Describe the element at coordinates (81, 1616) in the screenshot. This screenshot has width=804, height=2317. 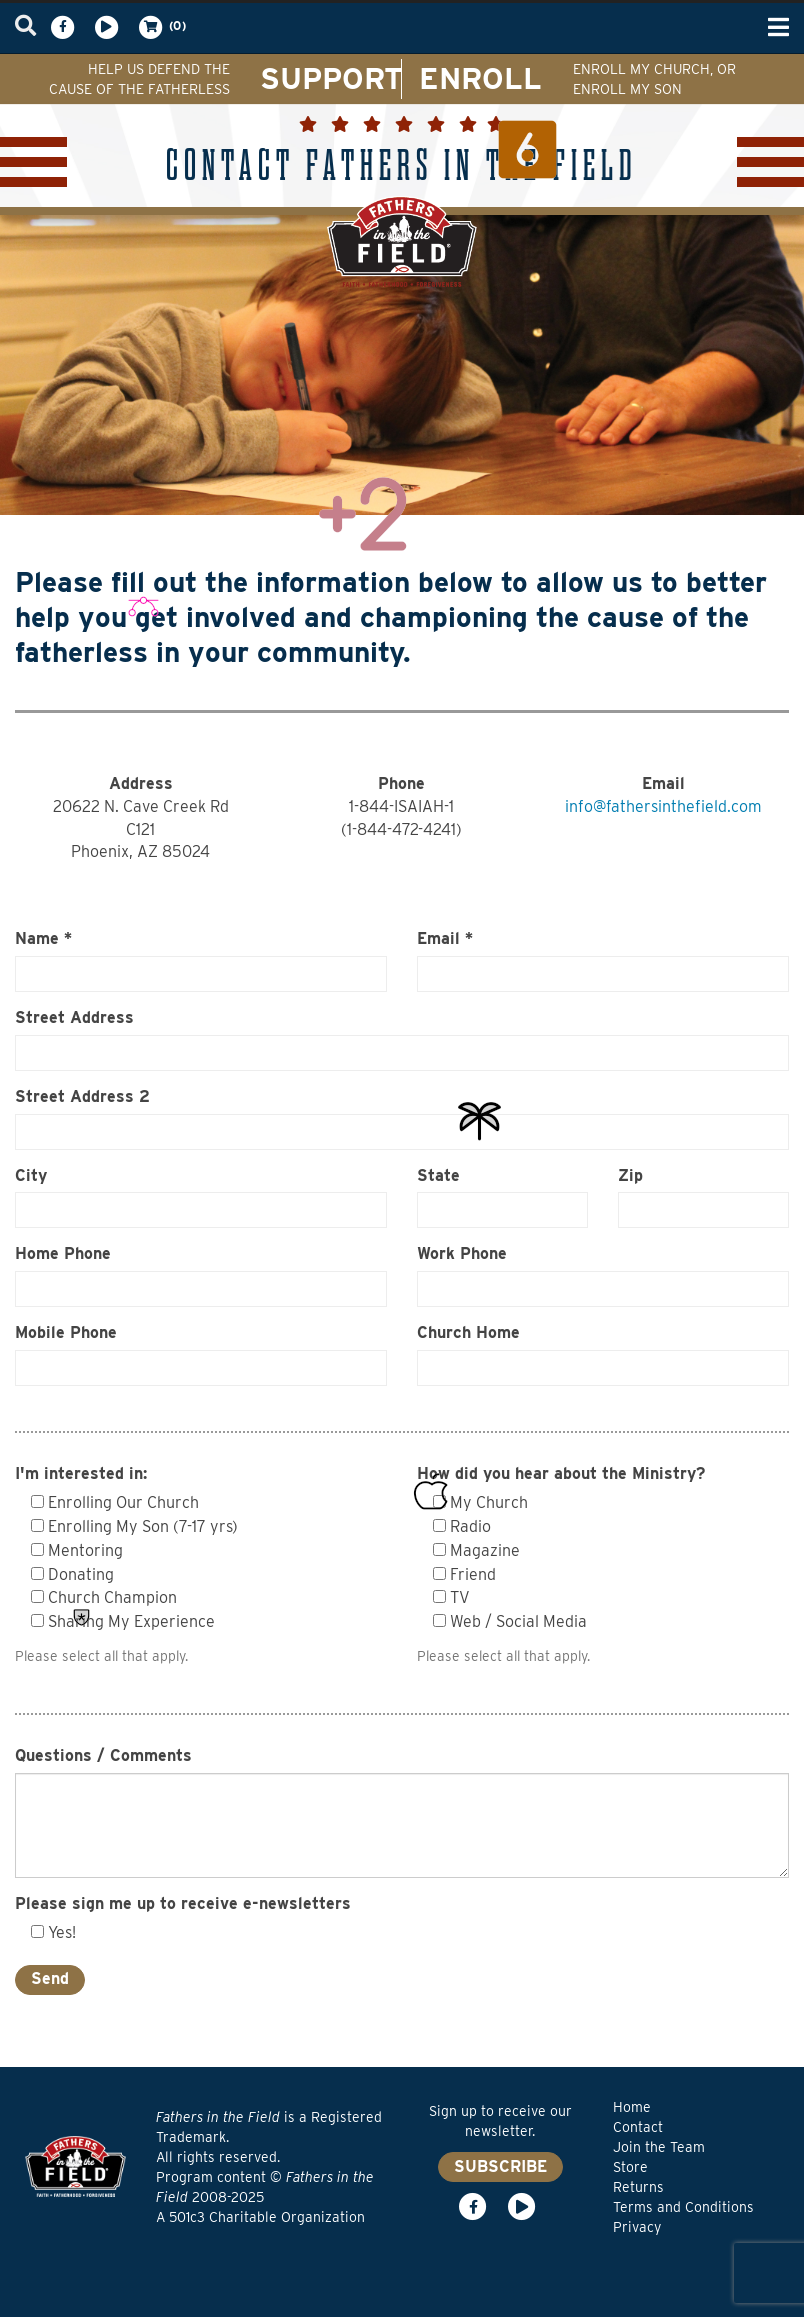
I see `indicates premium or verified security status` at that location.